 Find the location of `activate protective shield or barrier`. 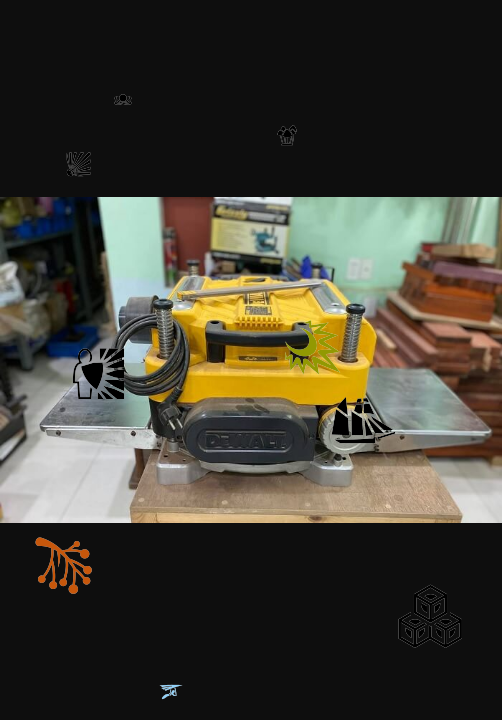

activate protective shield or barrier is located at coordinates (98, 373).